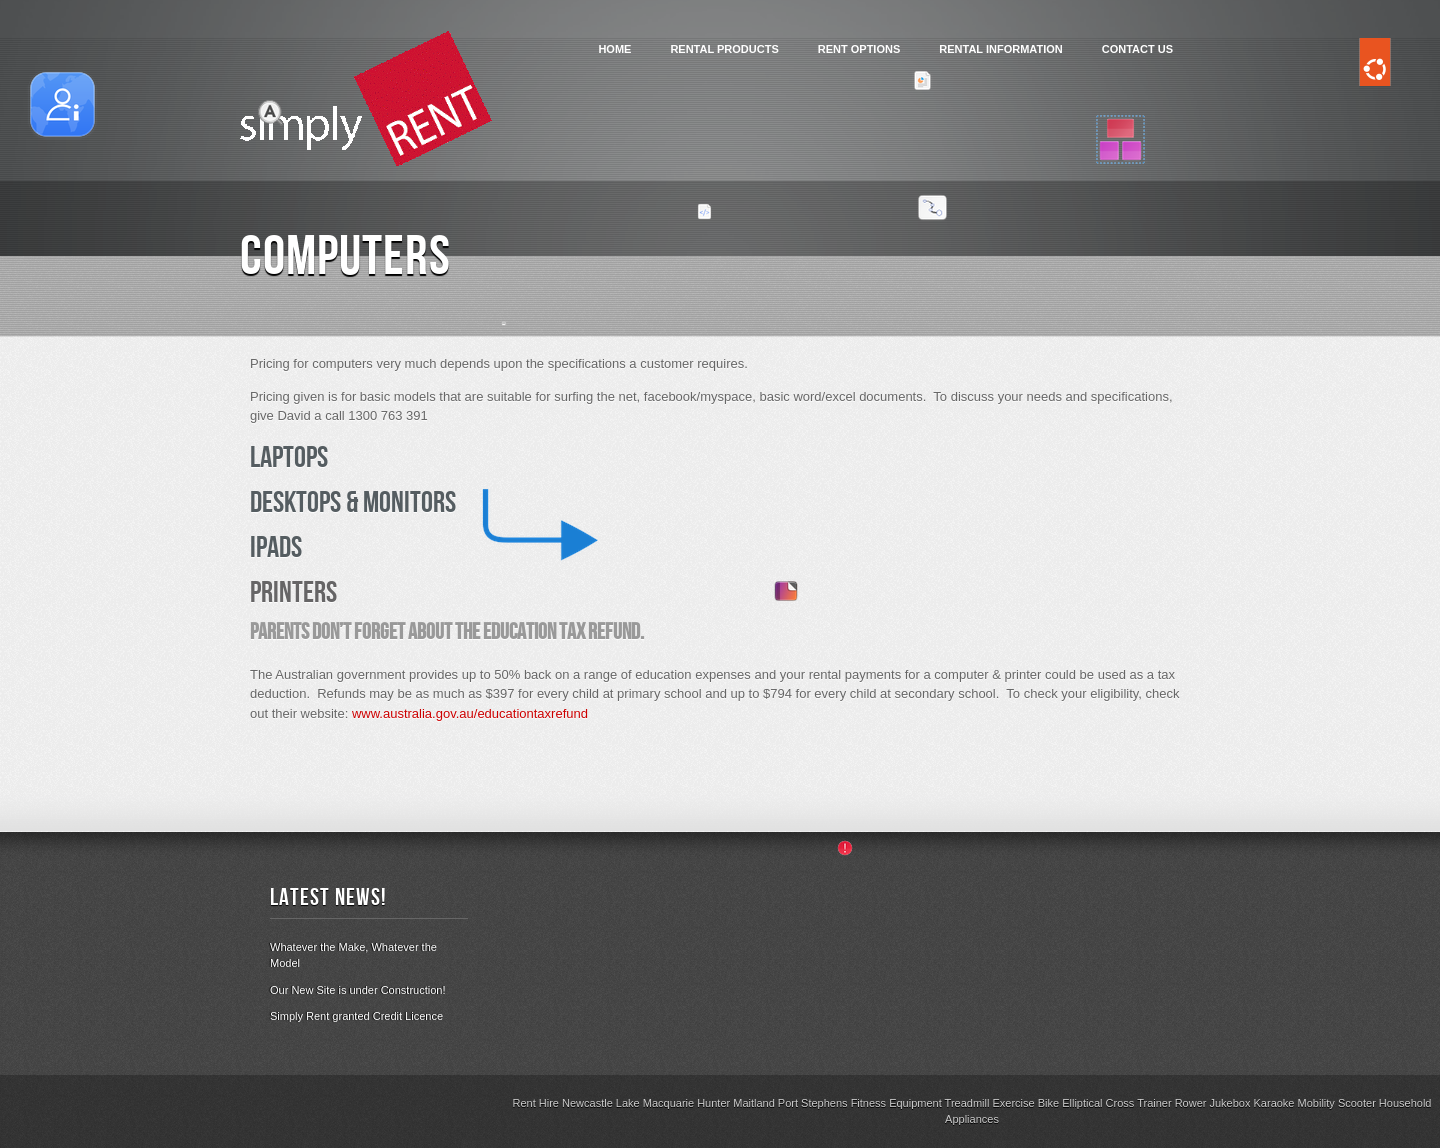  What do you see at coordinates (1120, 139) in the screenshot?
I see `select all items in the current view` at bounding box center [1120, 139].